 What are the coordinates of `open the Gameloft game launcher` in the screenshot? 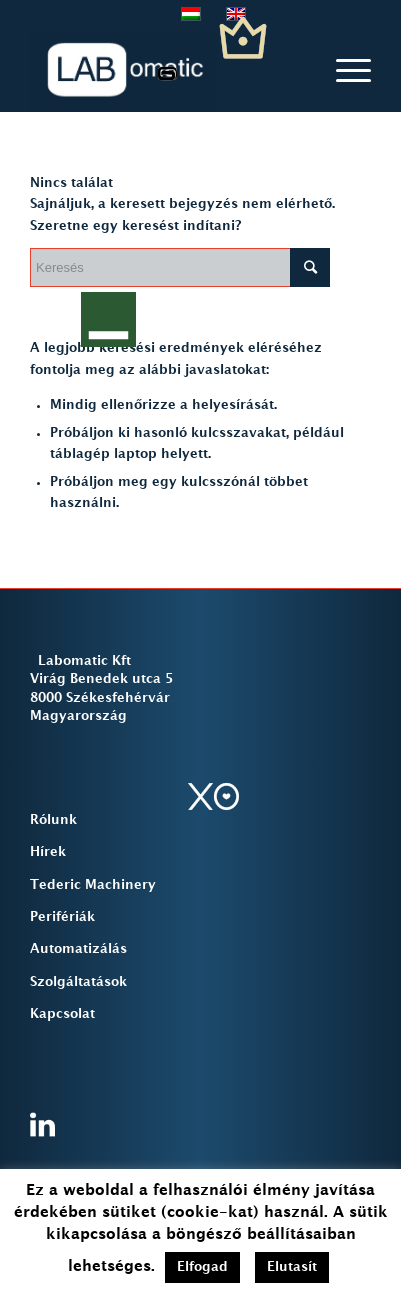 It's located at (167, 73).